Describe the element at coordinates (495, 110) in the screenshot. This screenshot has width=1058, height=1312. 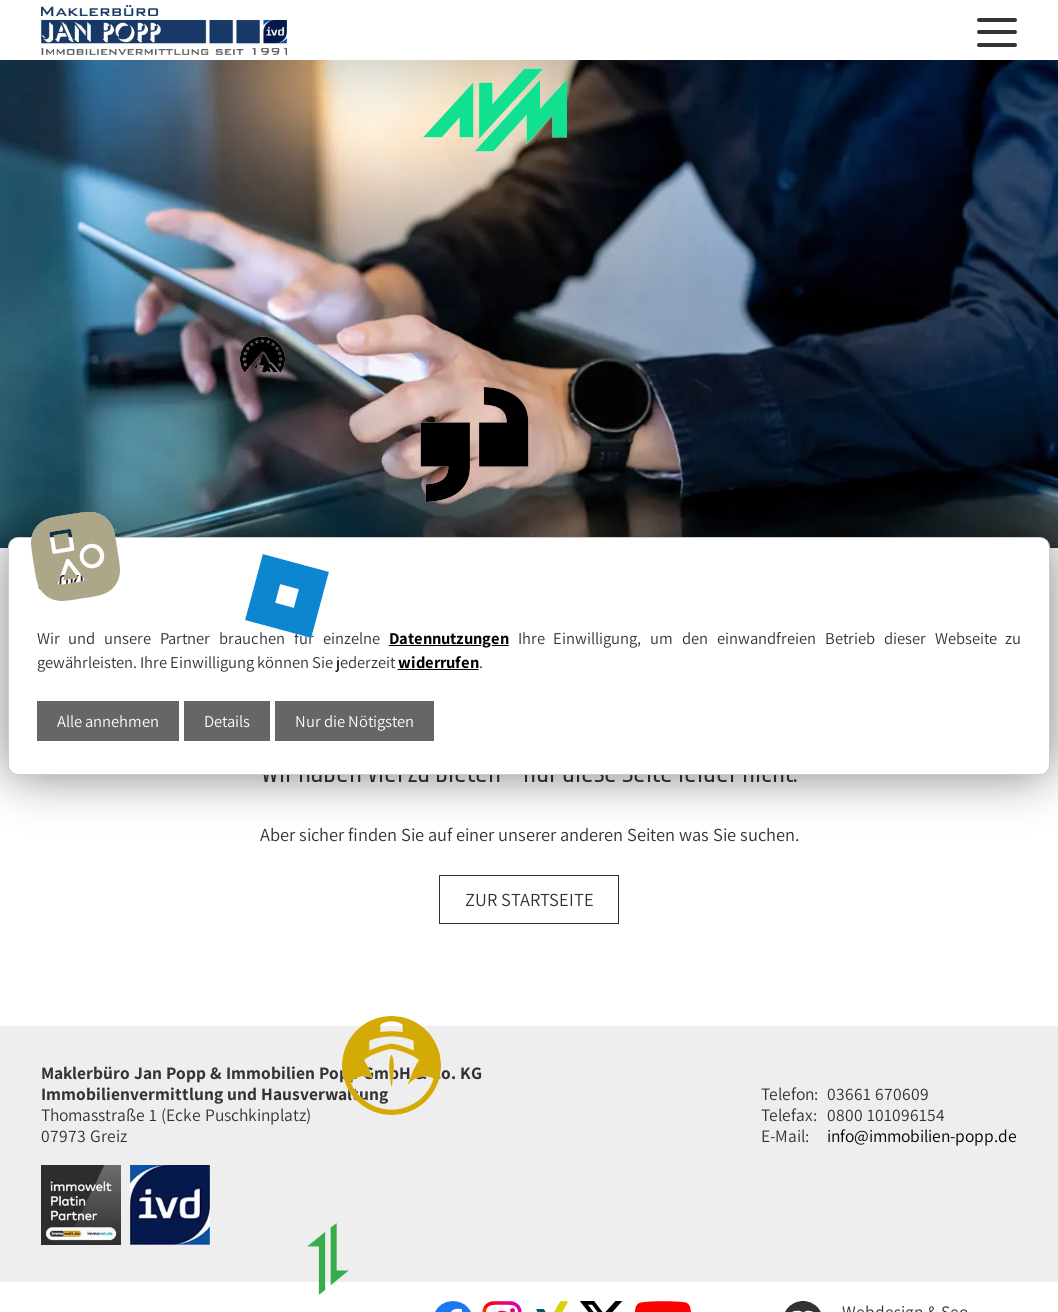
I see `AVM company logo` at that location.